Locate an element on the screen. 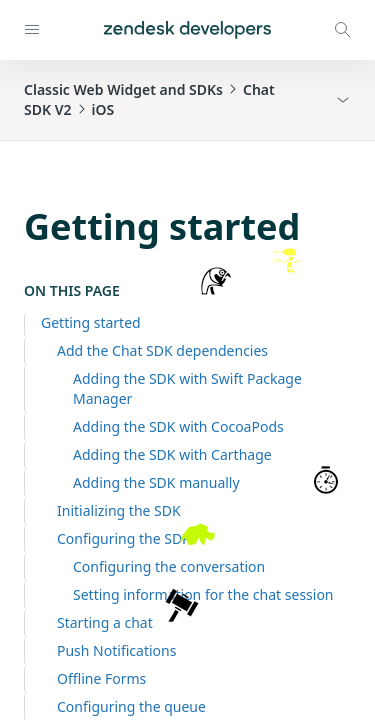 The height and width of the screenshot is (720, 375). start or view a timer is located at coordinates (326, 480).